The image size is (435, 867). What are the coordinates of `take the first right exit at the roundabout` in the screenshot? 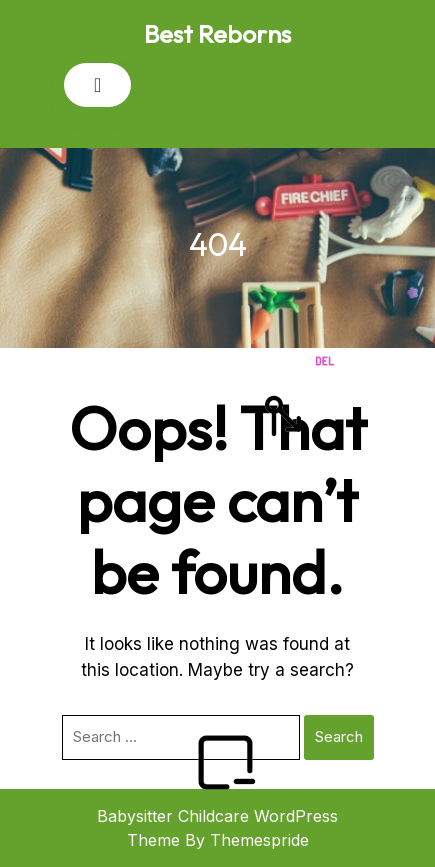 It's located at (283, 416).